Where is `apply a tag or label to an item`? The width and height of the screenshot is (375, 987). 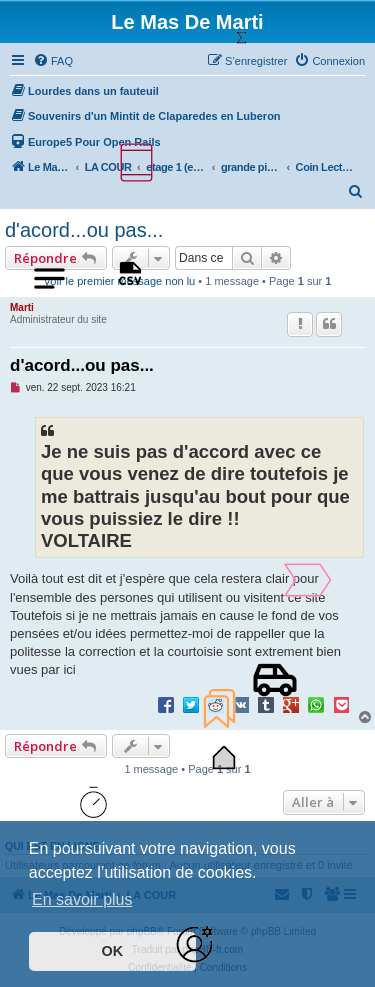 apply a tag or label to an item is located at coordinates (306, 580).